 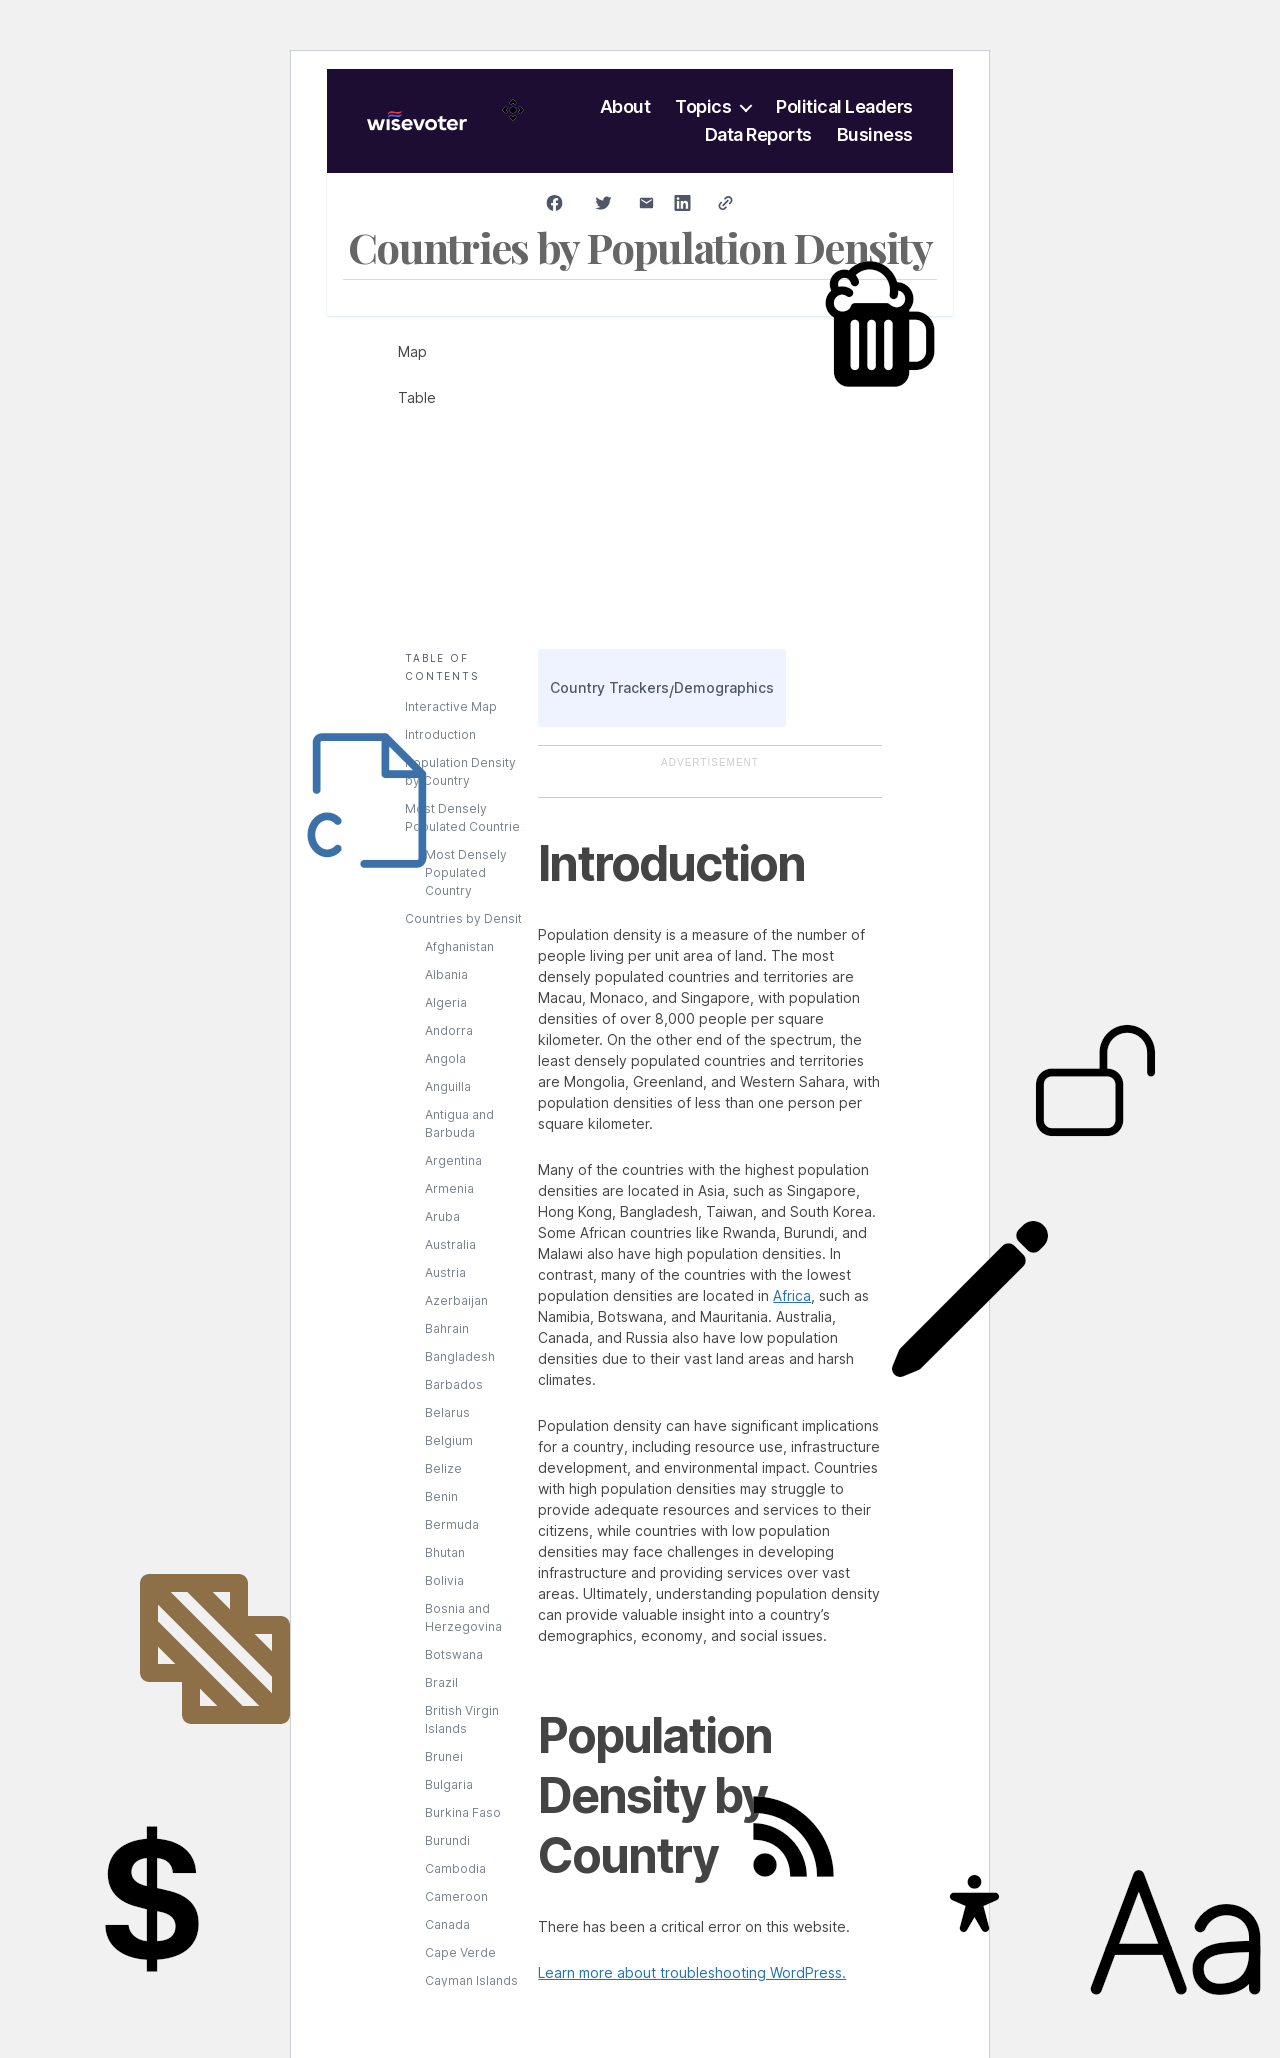 What do you see at coordinates (513, 110) in the screenshot?
I see `pan or move the camera view` at bounding box center [513, 110].